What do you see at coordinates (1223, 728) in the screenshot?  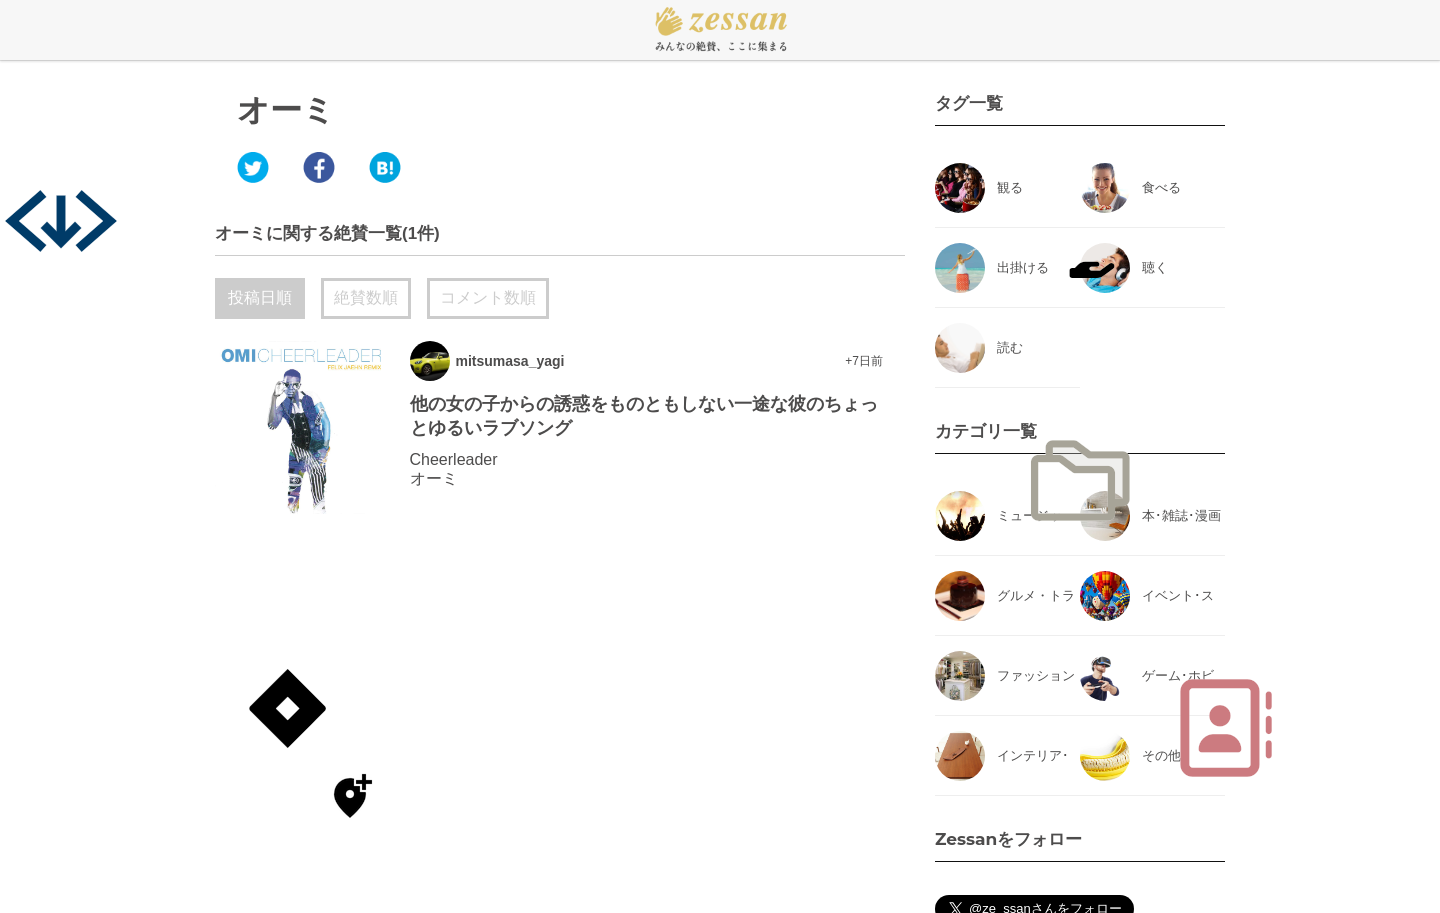 I see `access your contacts list` at bounding box center [1223, 728].